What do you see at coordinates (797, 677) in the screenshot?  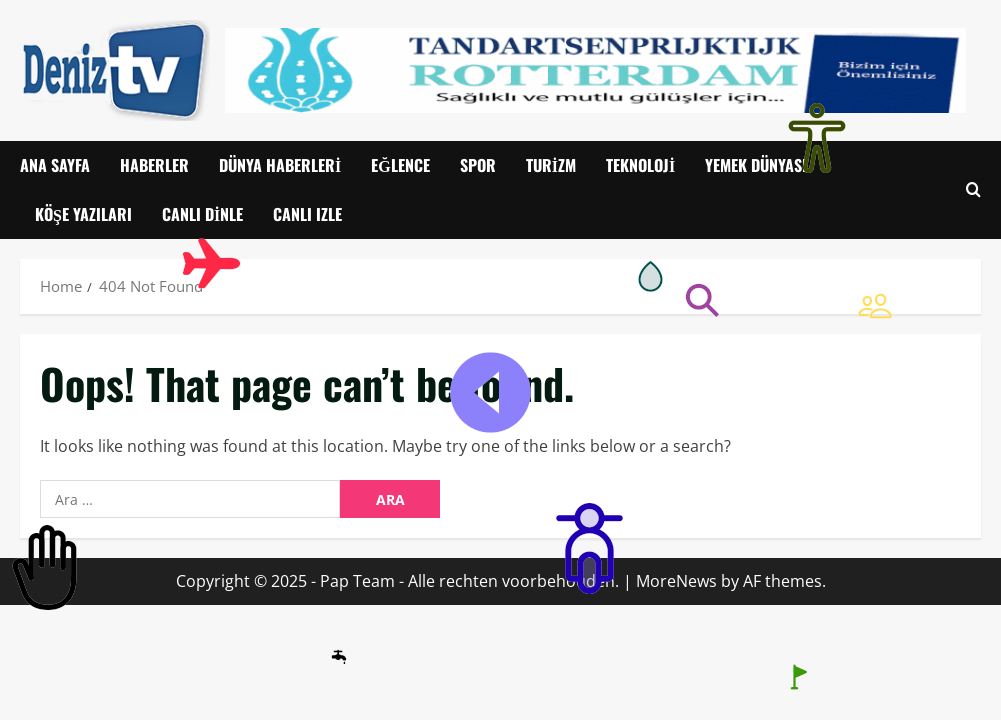 I see `flag or mark an important item` at bounding box center [797, 677].